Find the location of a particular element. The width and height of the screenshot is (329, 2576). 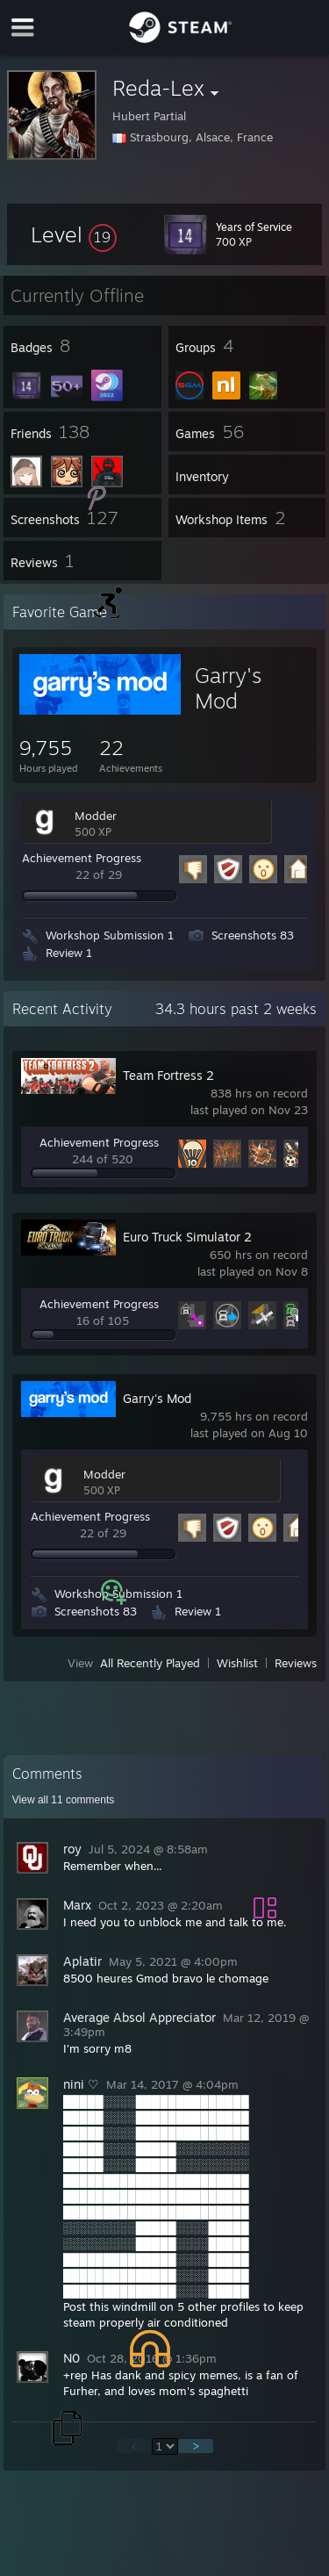

toggle editor layout view is located at coordinates (264, 1908).